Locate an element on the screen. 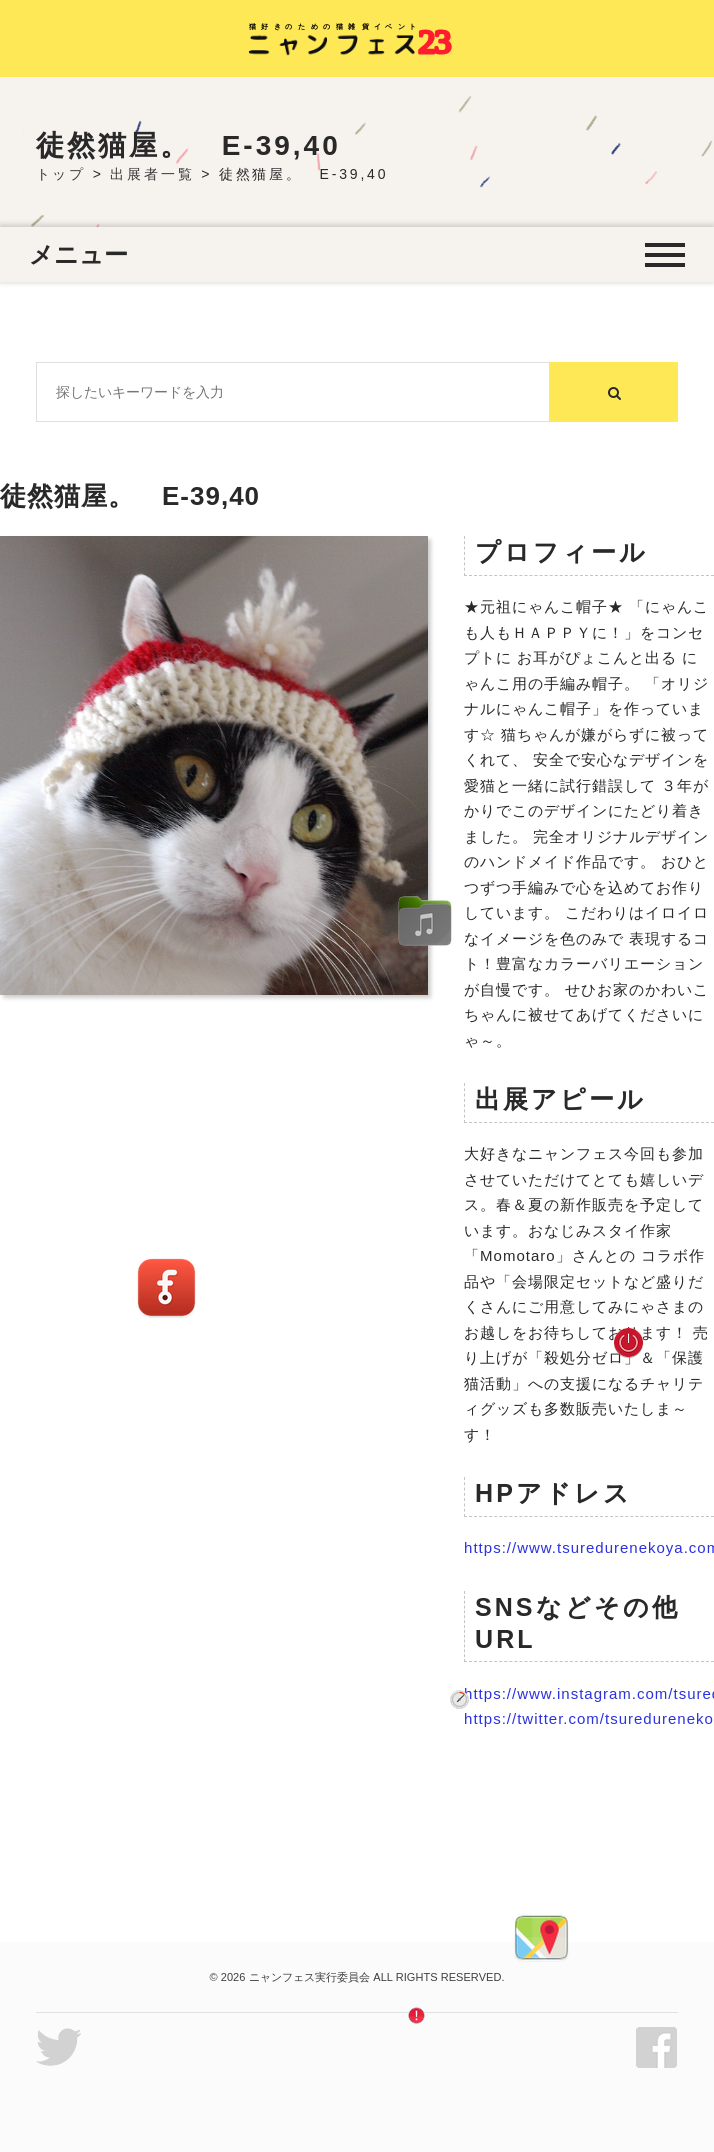 The image size is (714, 2152). open sysprof system profiler application is located at coordinates (459, 1699).